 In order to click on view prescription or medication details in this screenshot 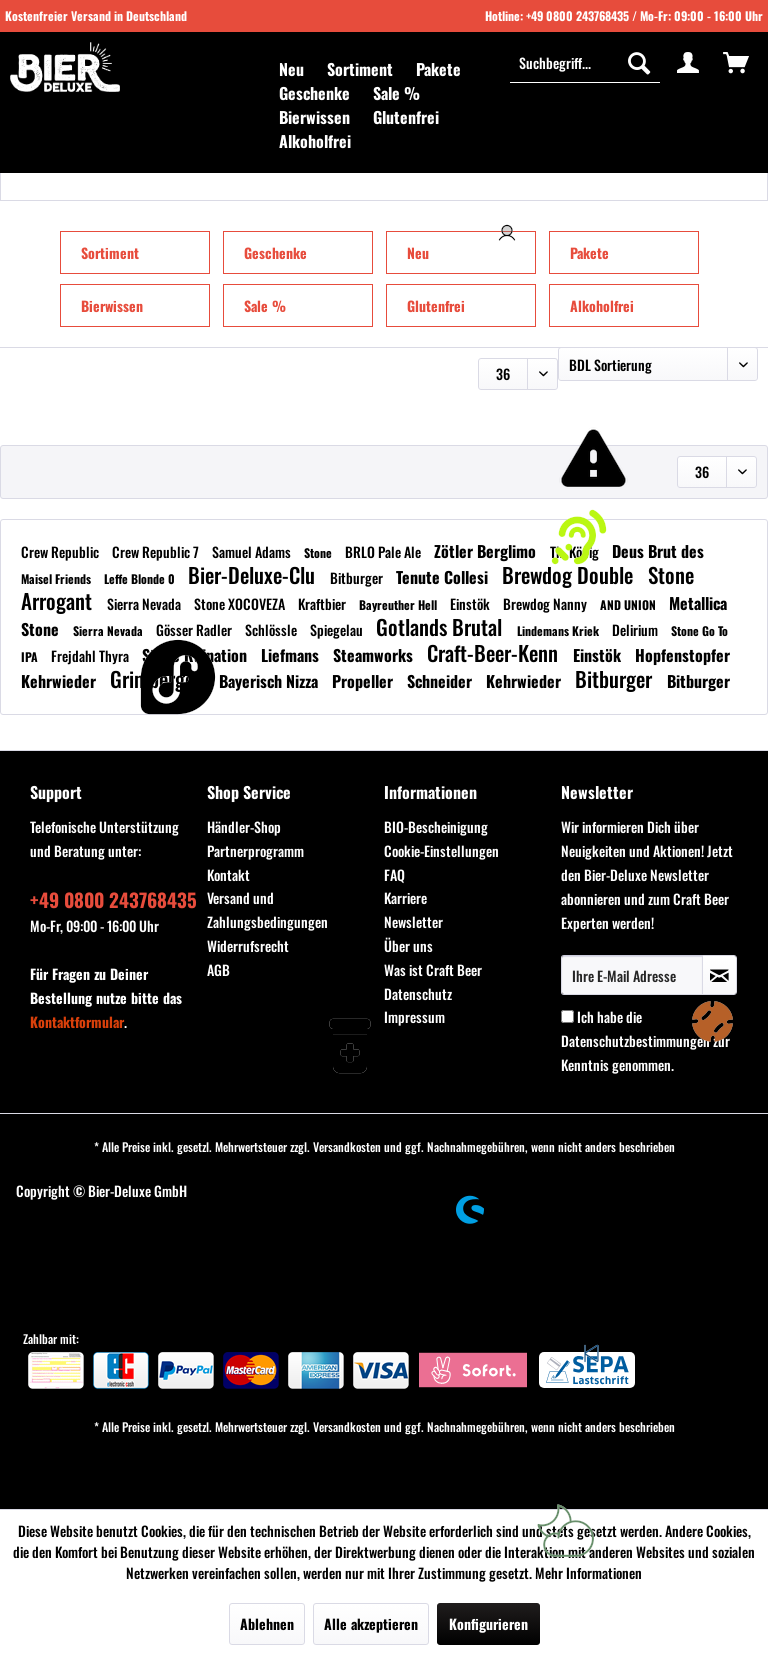, I will do `click(350, 1046)`.